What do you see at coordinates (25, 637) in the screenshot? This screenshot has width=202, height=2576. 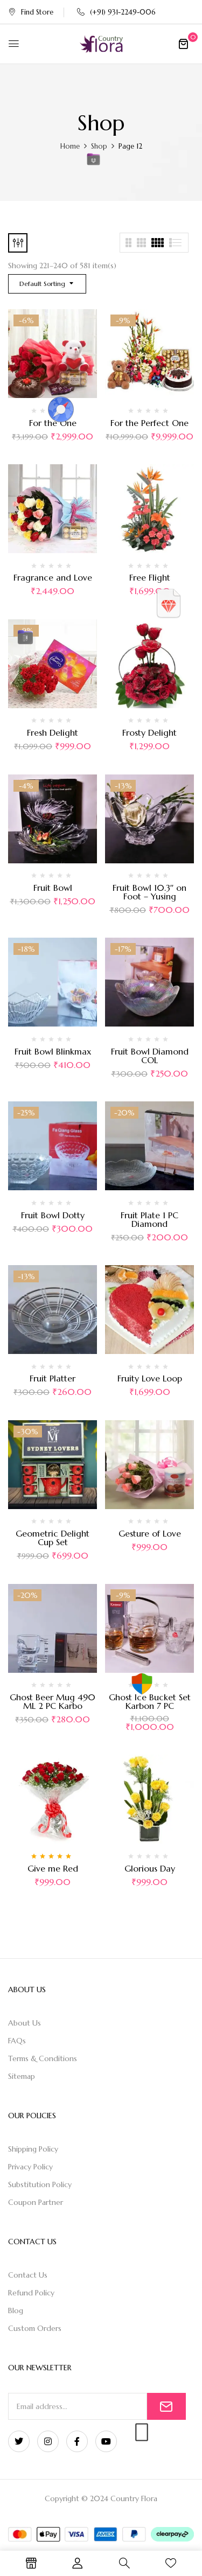 I see `open templates folder` at bounding box center [25, 637].